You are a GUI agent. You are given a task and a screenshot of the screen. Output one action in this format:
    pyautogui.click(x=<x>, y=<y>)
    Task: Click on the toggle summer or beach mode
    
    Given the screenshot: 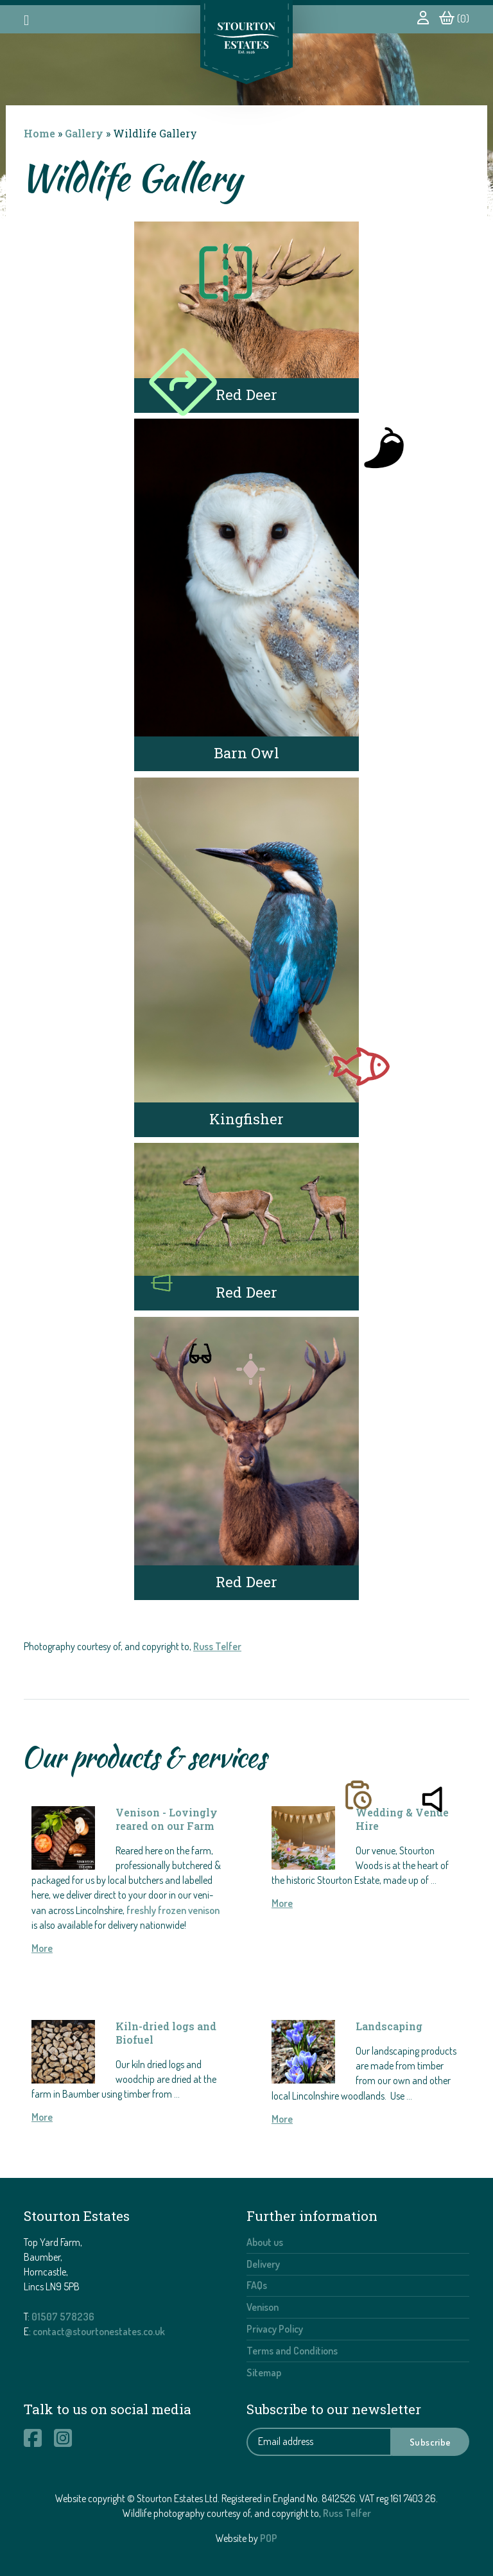 What is the action you would take?
    pyautogui.click(x=200, y=1353)
    